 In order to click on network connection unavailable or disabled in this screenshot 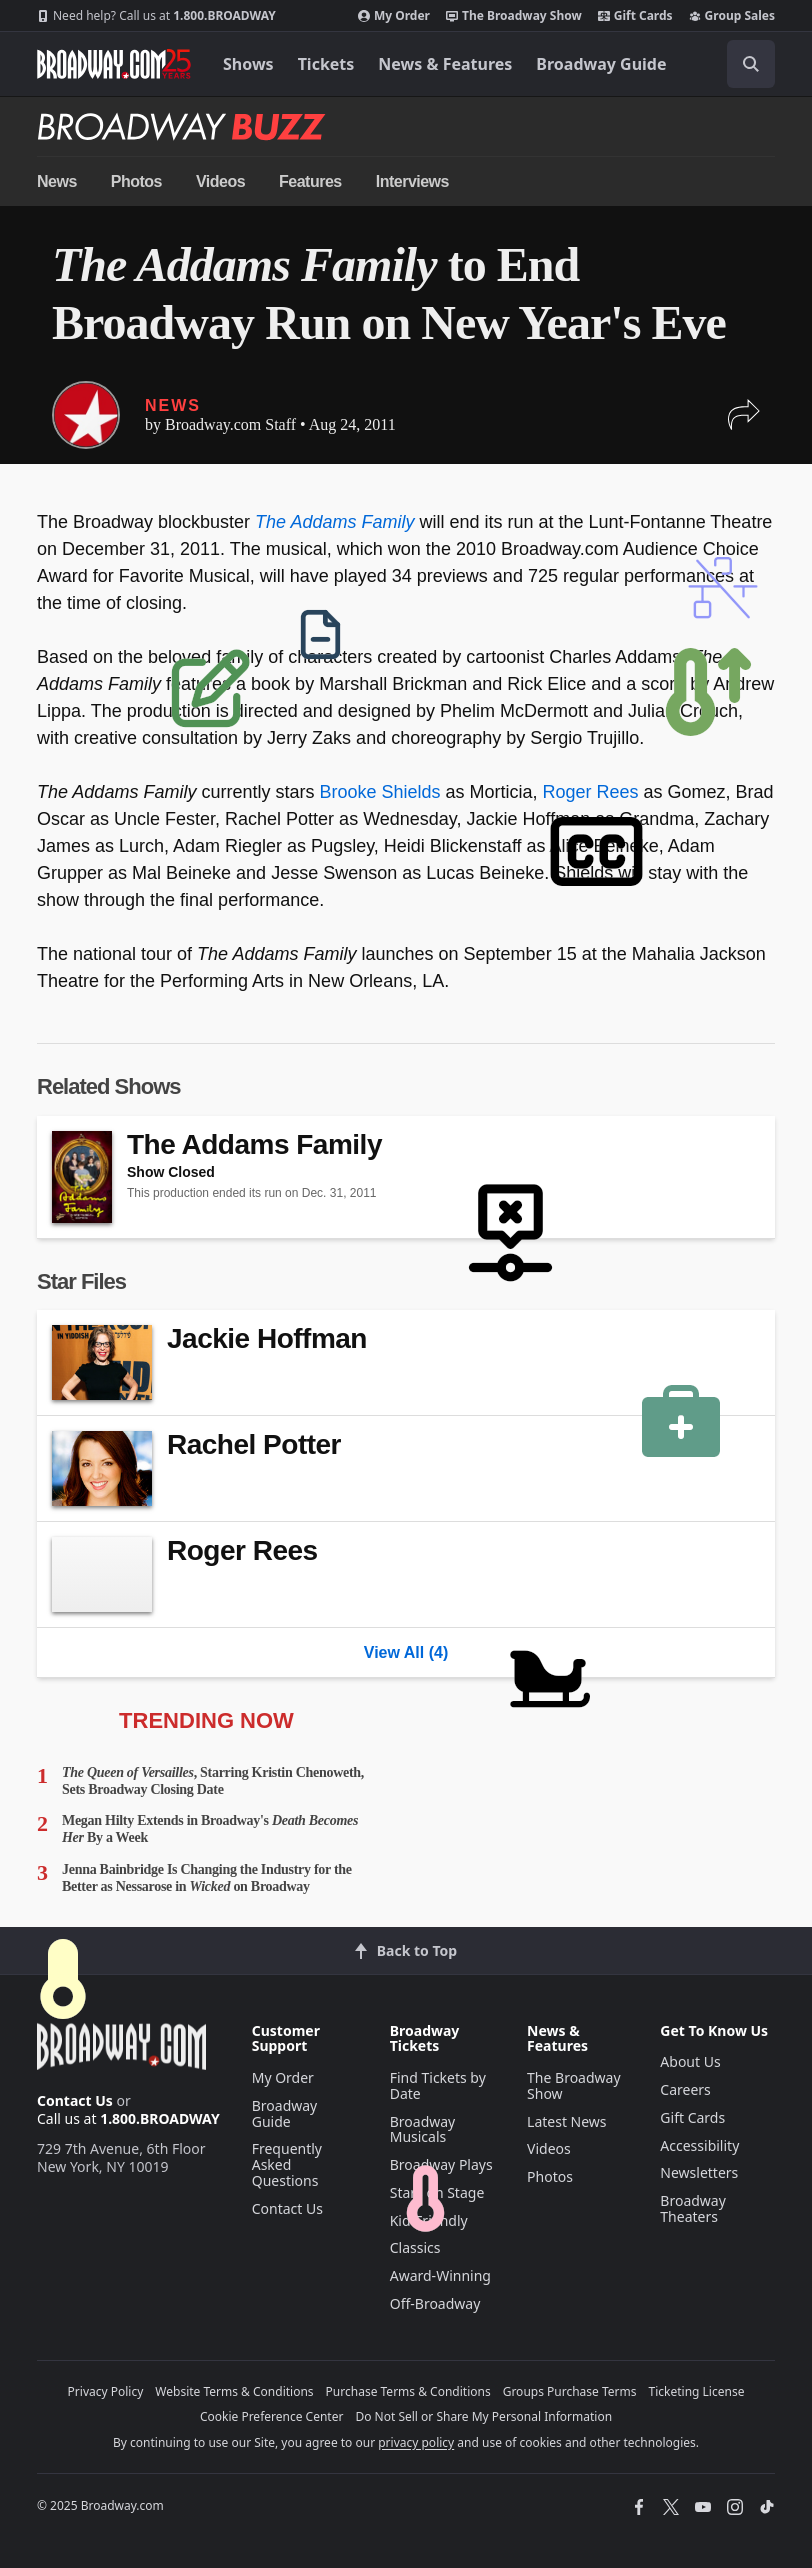, I will do `click(723, 589)`.